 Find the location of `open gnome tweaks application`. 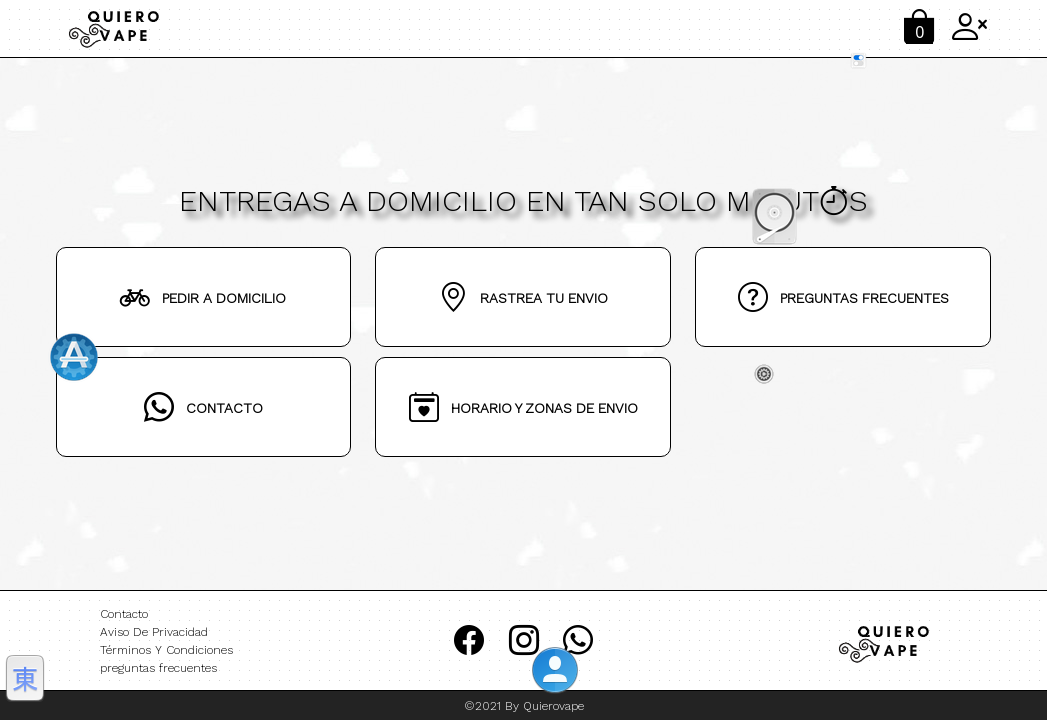

open gnome tweaks application is located at coordinates (858, 60).